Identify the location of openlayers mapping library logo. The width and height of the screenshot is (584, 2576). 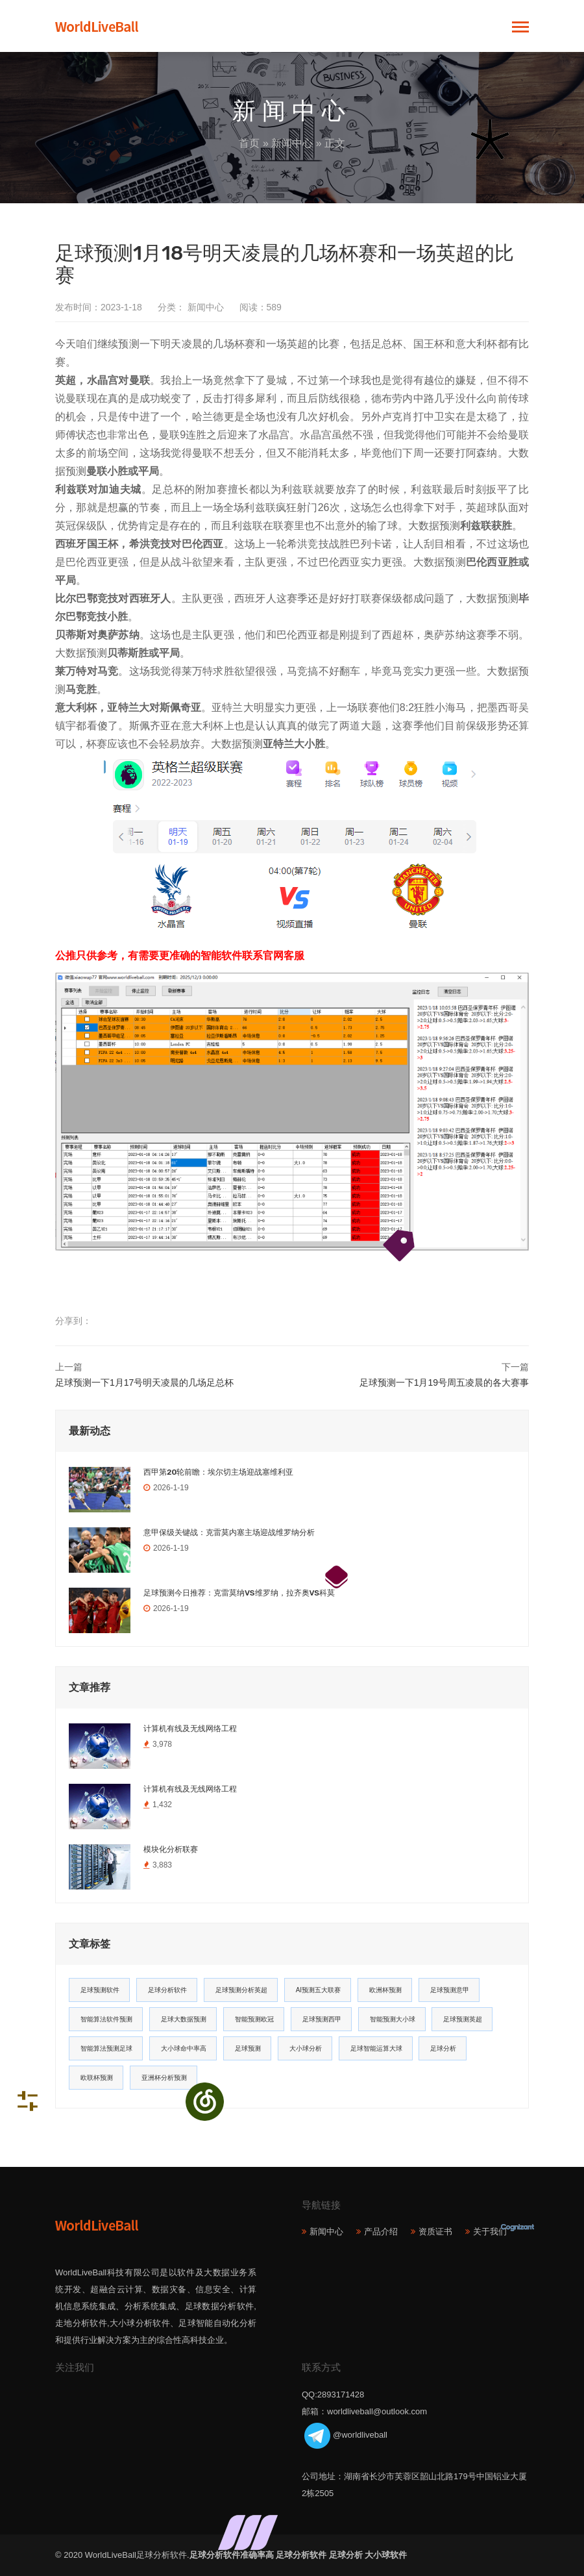
(336, 1577).